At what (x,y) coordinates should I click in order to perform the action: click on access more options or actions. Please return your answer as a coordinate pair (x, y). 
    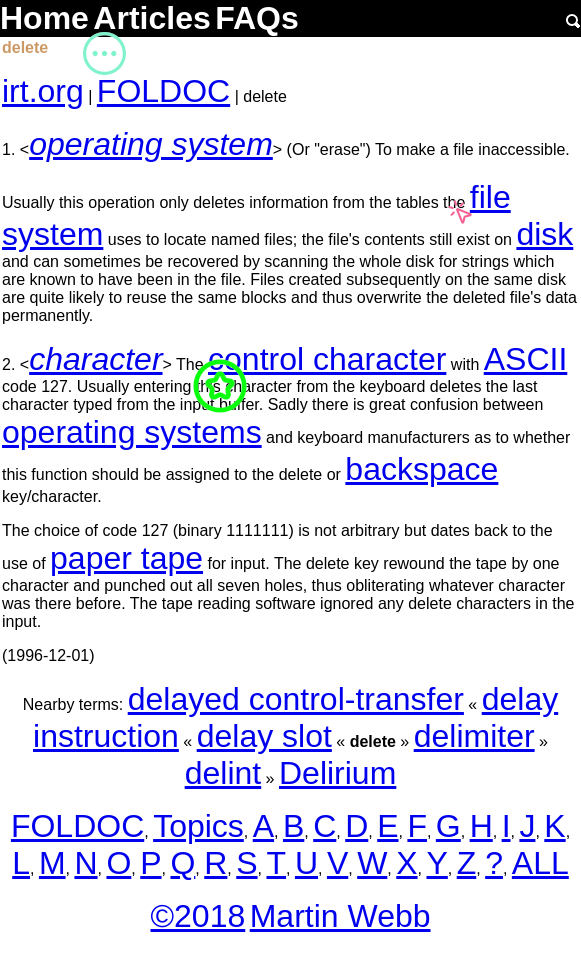
    Looking at the image, I should click on (104, 53).